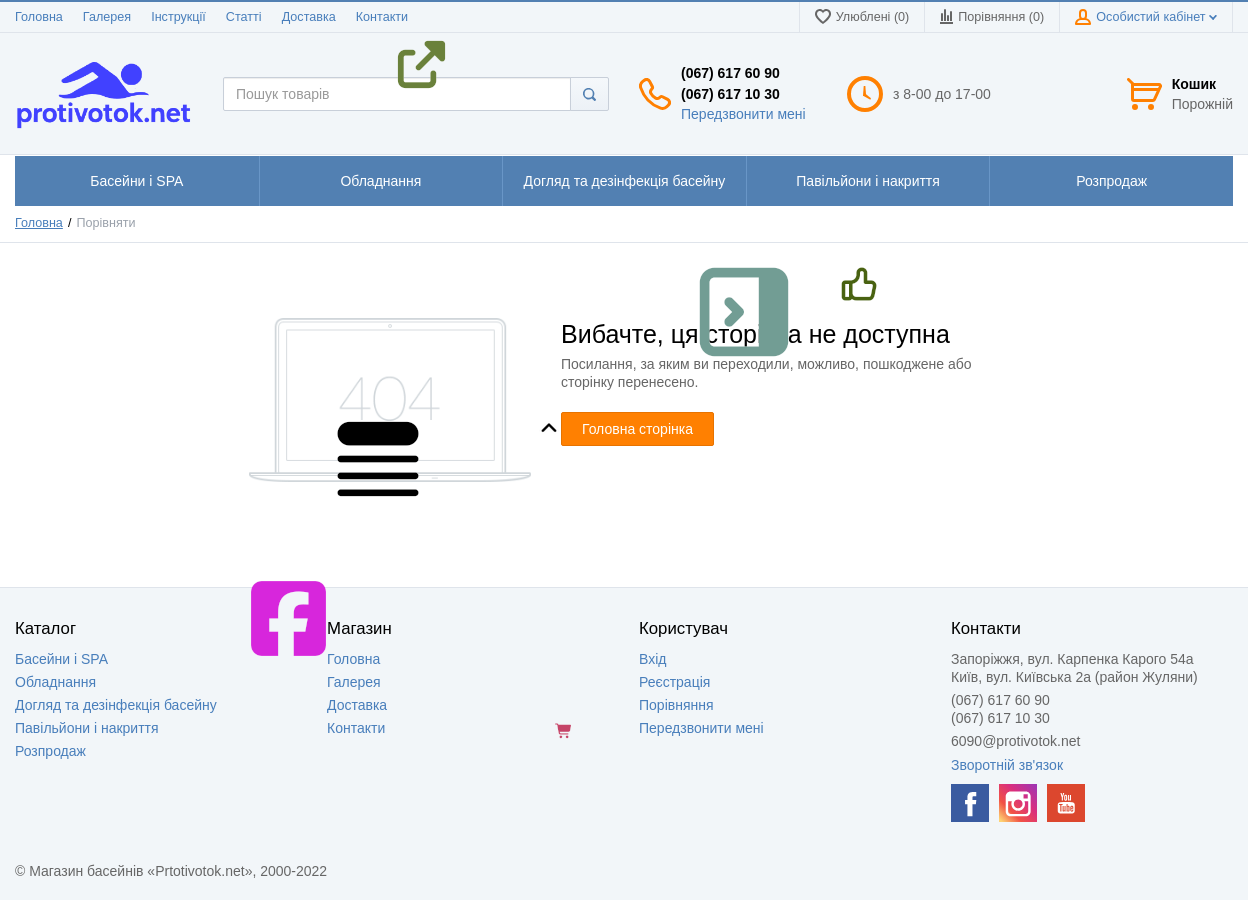  What do you see at coordinates (421, 64) in the screenshot?
I see `open link in a new tab or window` at bounding box center [421, 64].